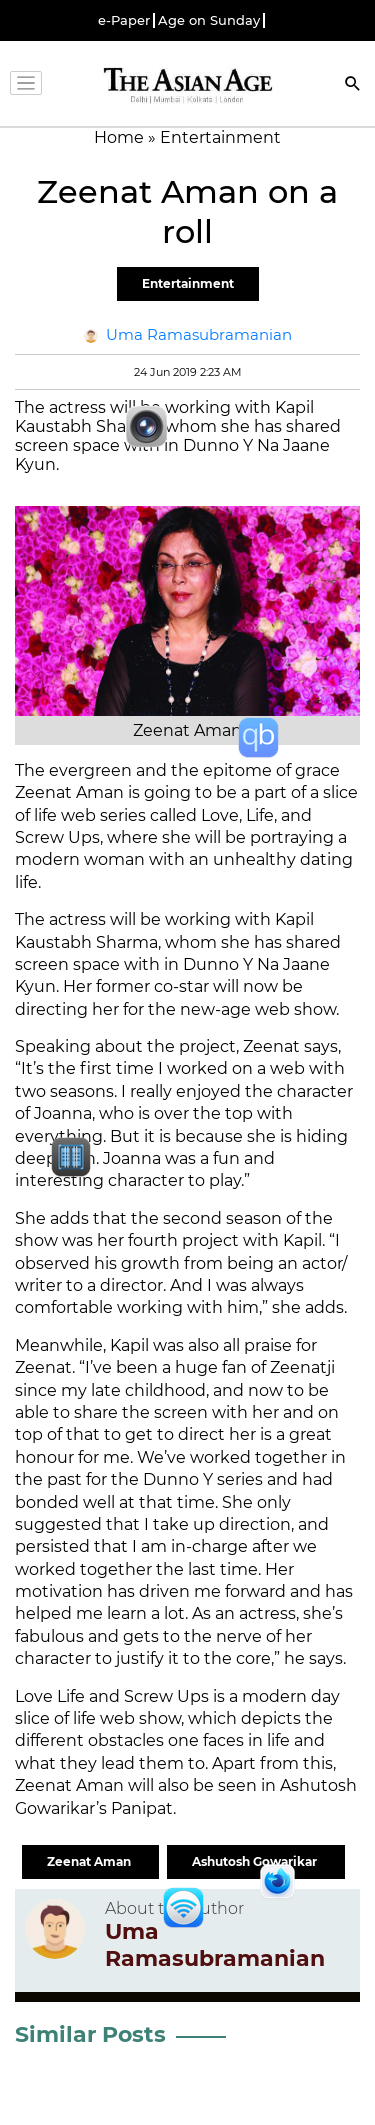  What do you see at coordinates (71, 1157) in the screenshot?
I see `open virtualization container settings` at bounding box center [71, 1157].